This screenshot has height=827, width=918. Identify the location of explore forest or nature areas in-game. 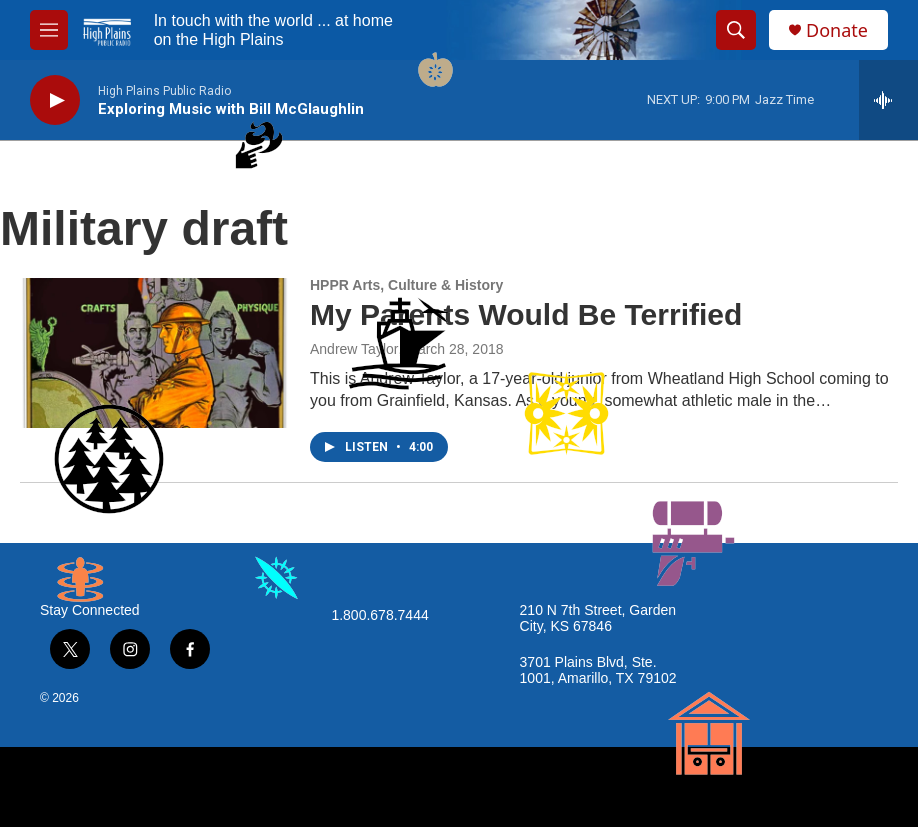
(109, 459).